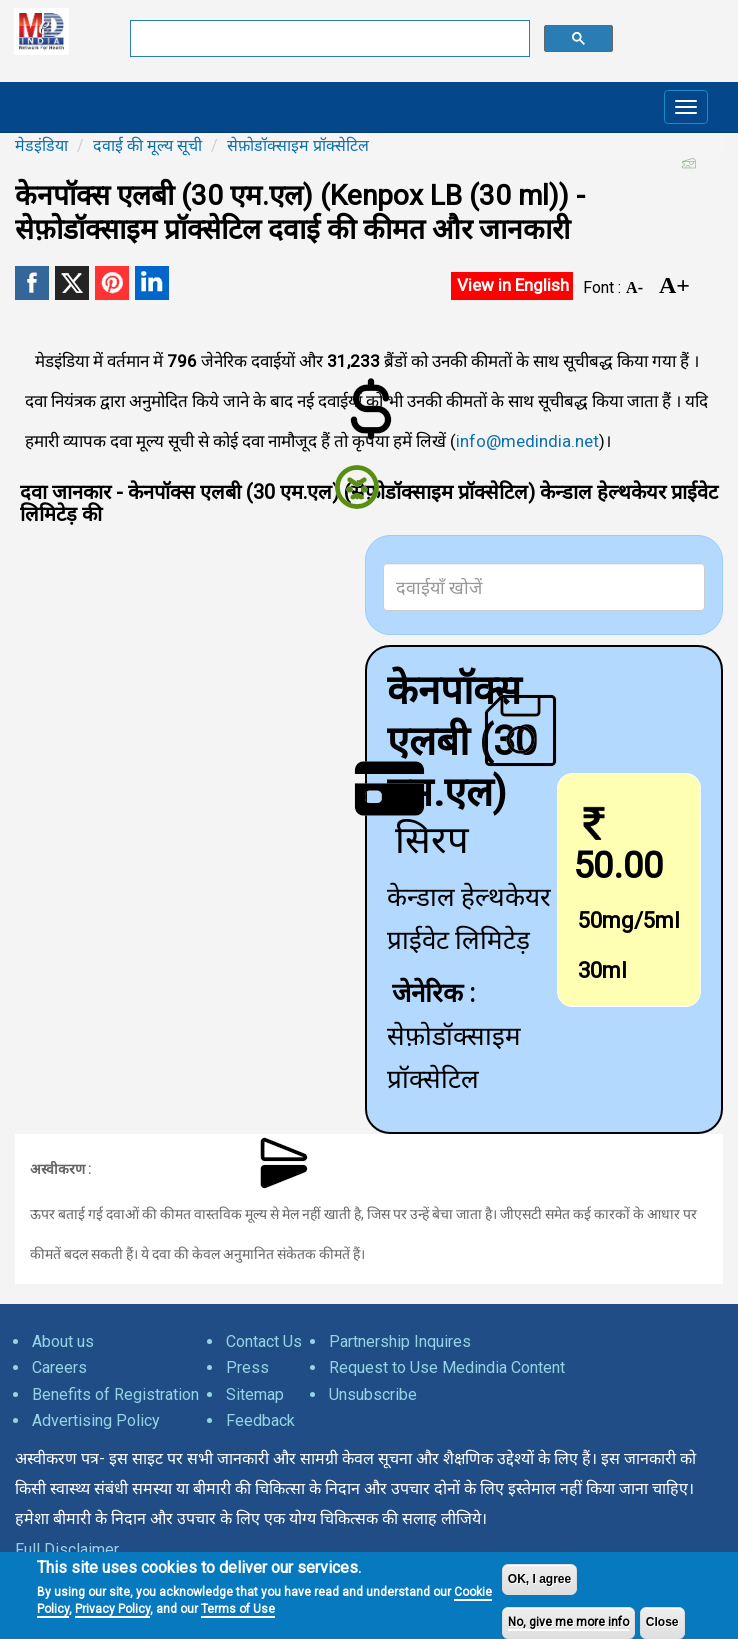  Describe the element at coordinates (520, 730) in the screenshot. I see `save current file or document` at that location.